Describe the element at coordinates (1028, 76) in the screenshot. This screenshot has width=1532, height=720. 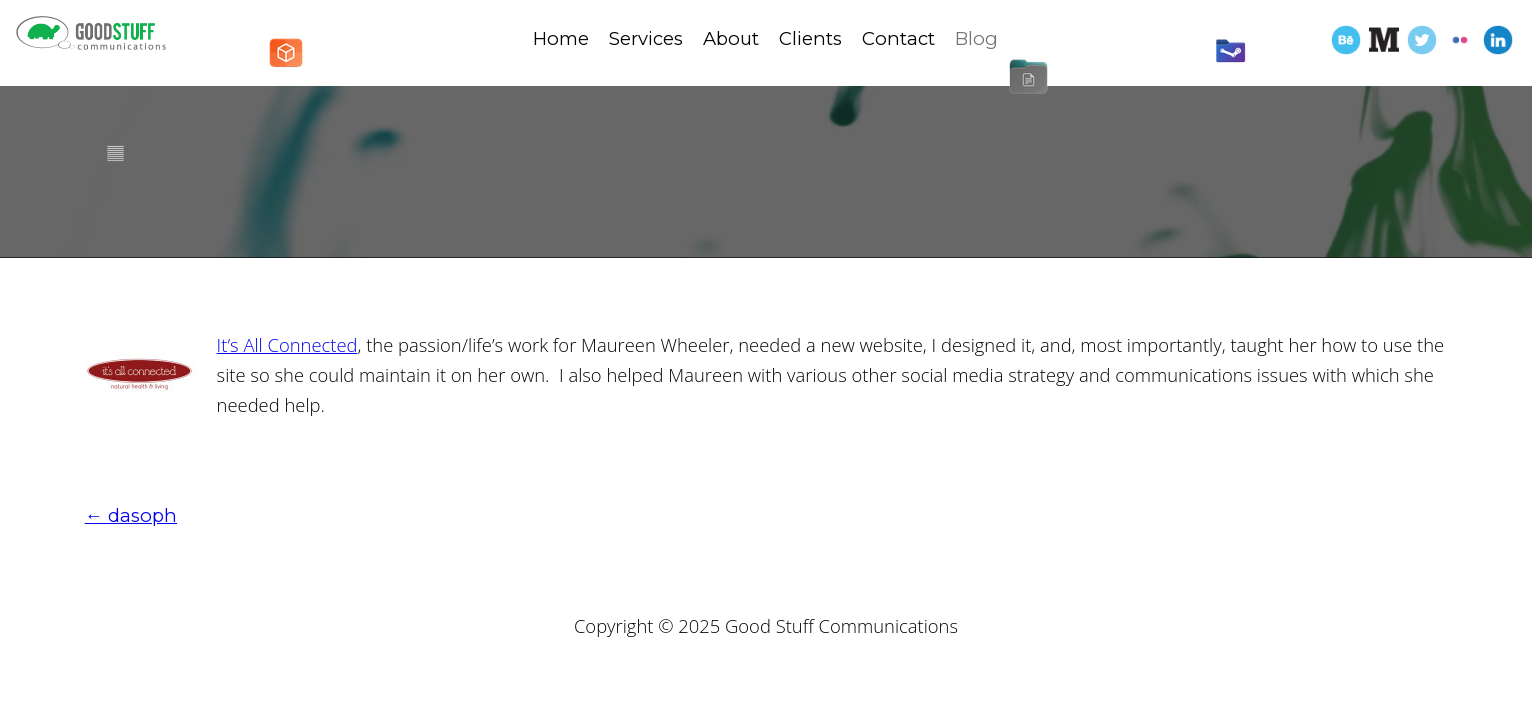
I see `open your documents folder` at that location.